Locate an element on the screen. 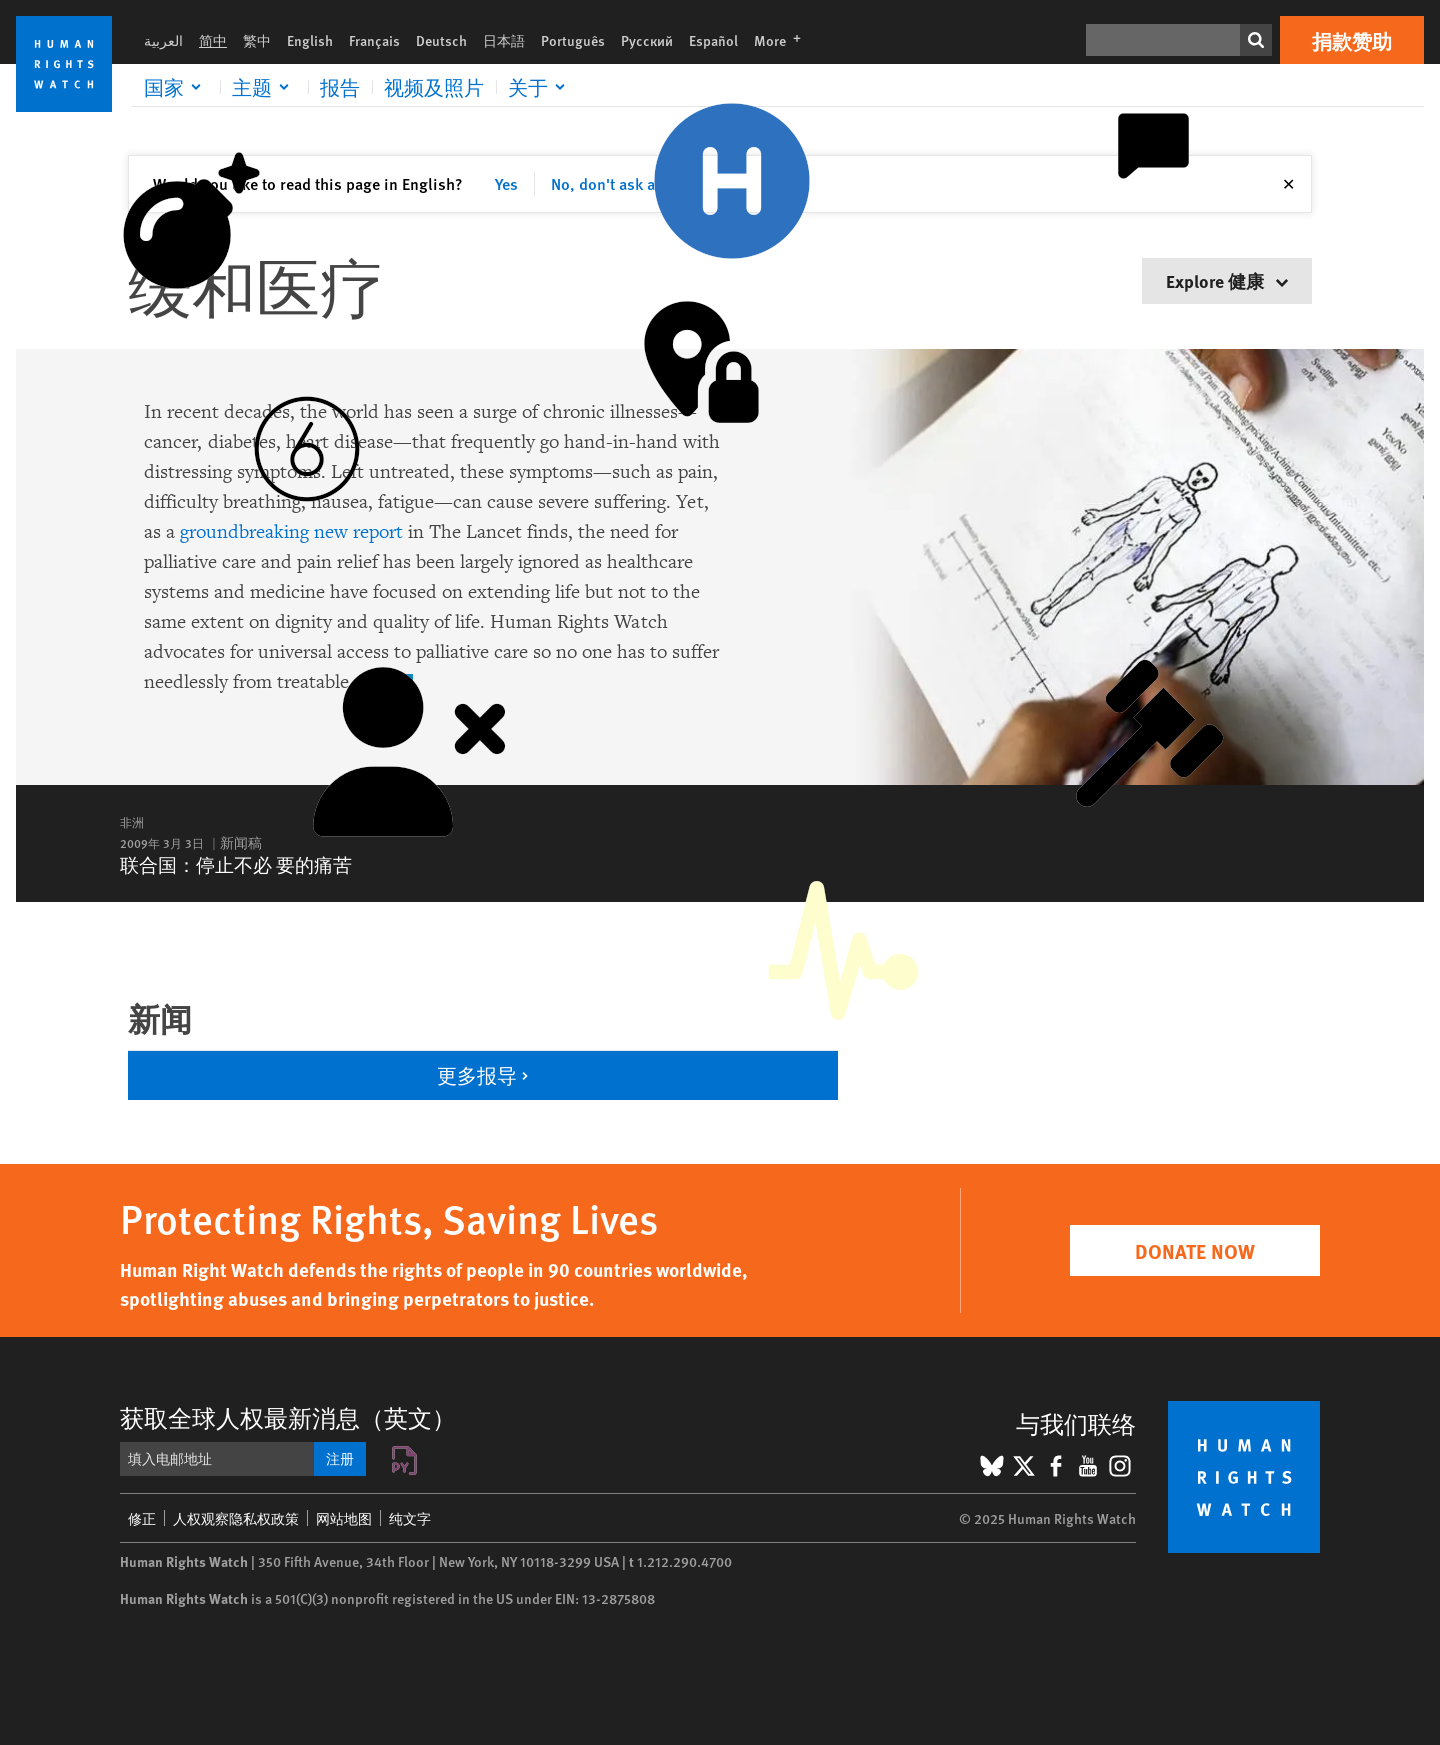 The height and width of the screenshot is (1745, 1440). view activity or health metrics is located at coordinates (843, 950).